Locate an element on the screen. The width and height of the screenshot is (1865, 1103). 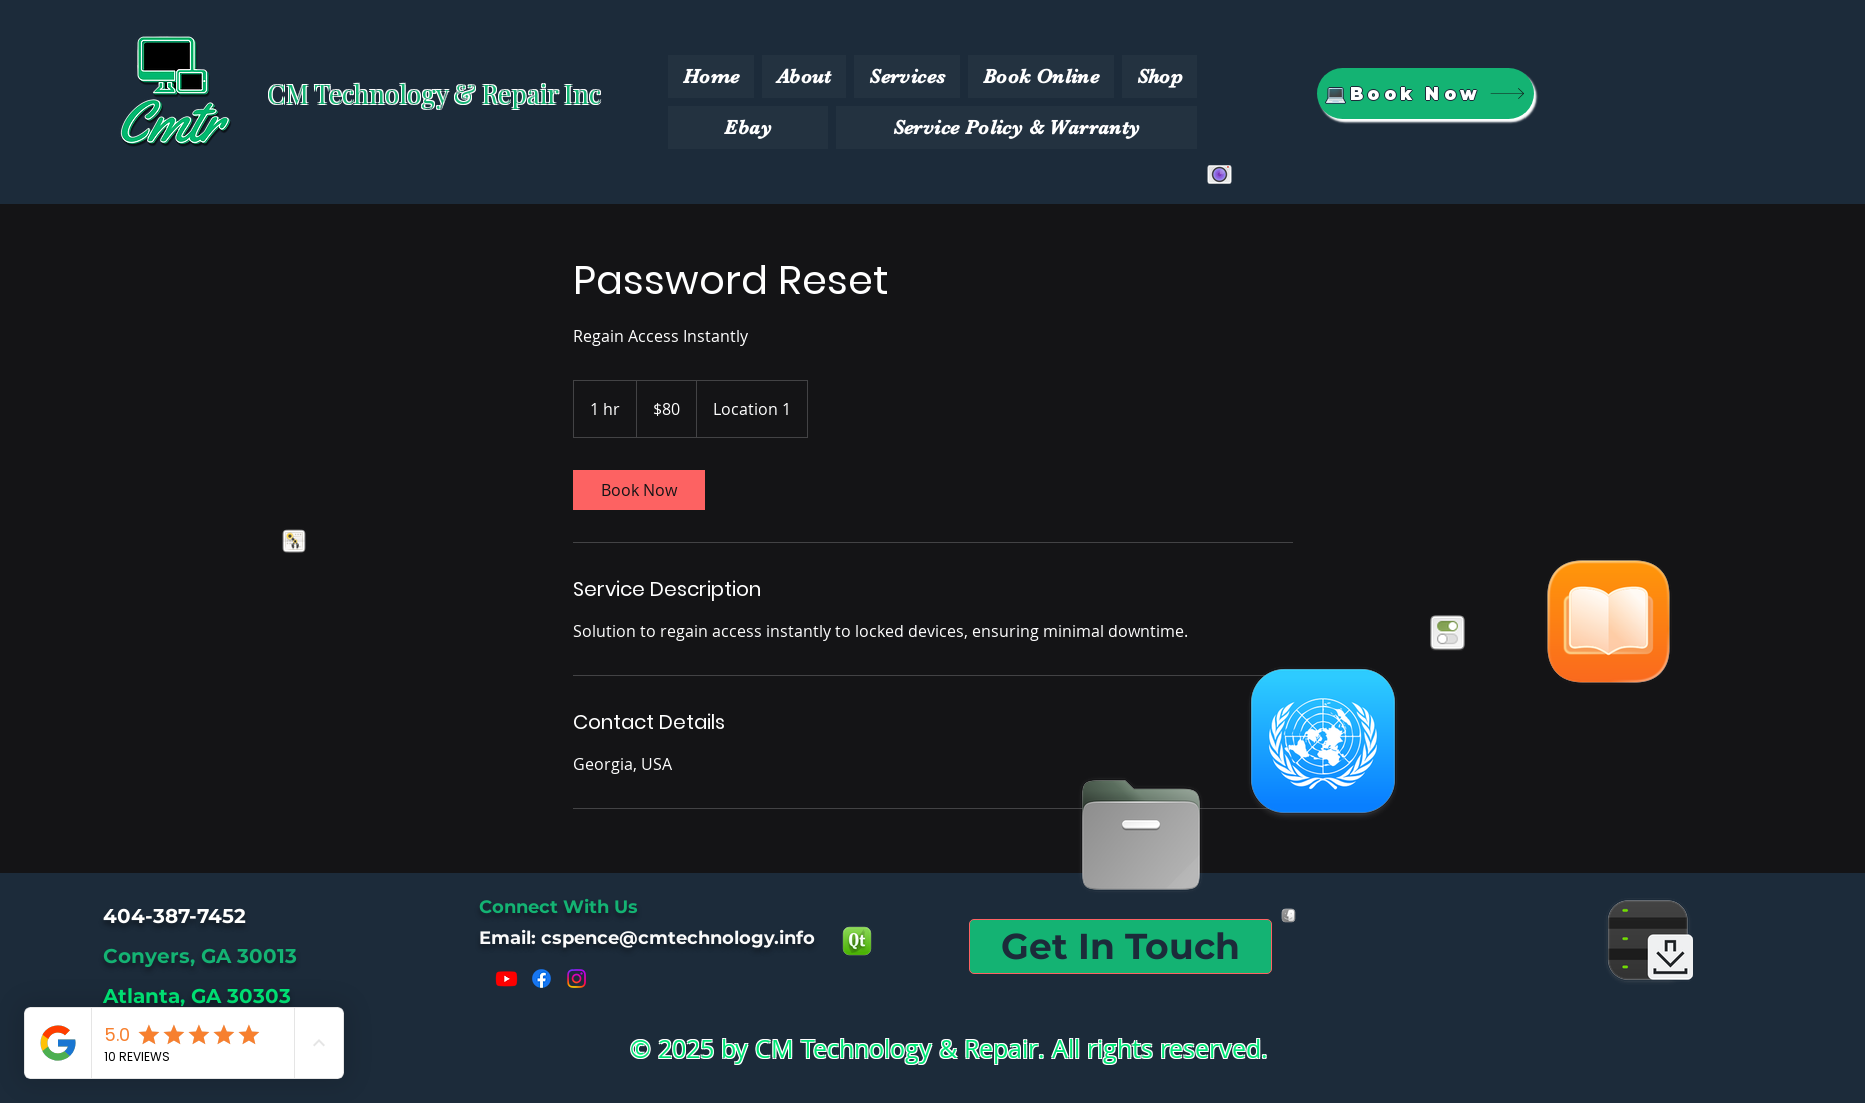
open the camera app is located at coordinates (1219, 174).